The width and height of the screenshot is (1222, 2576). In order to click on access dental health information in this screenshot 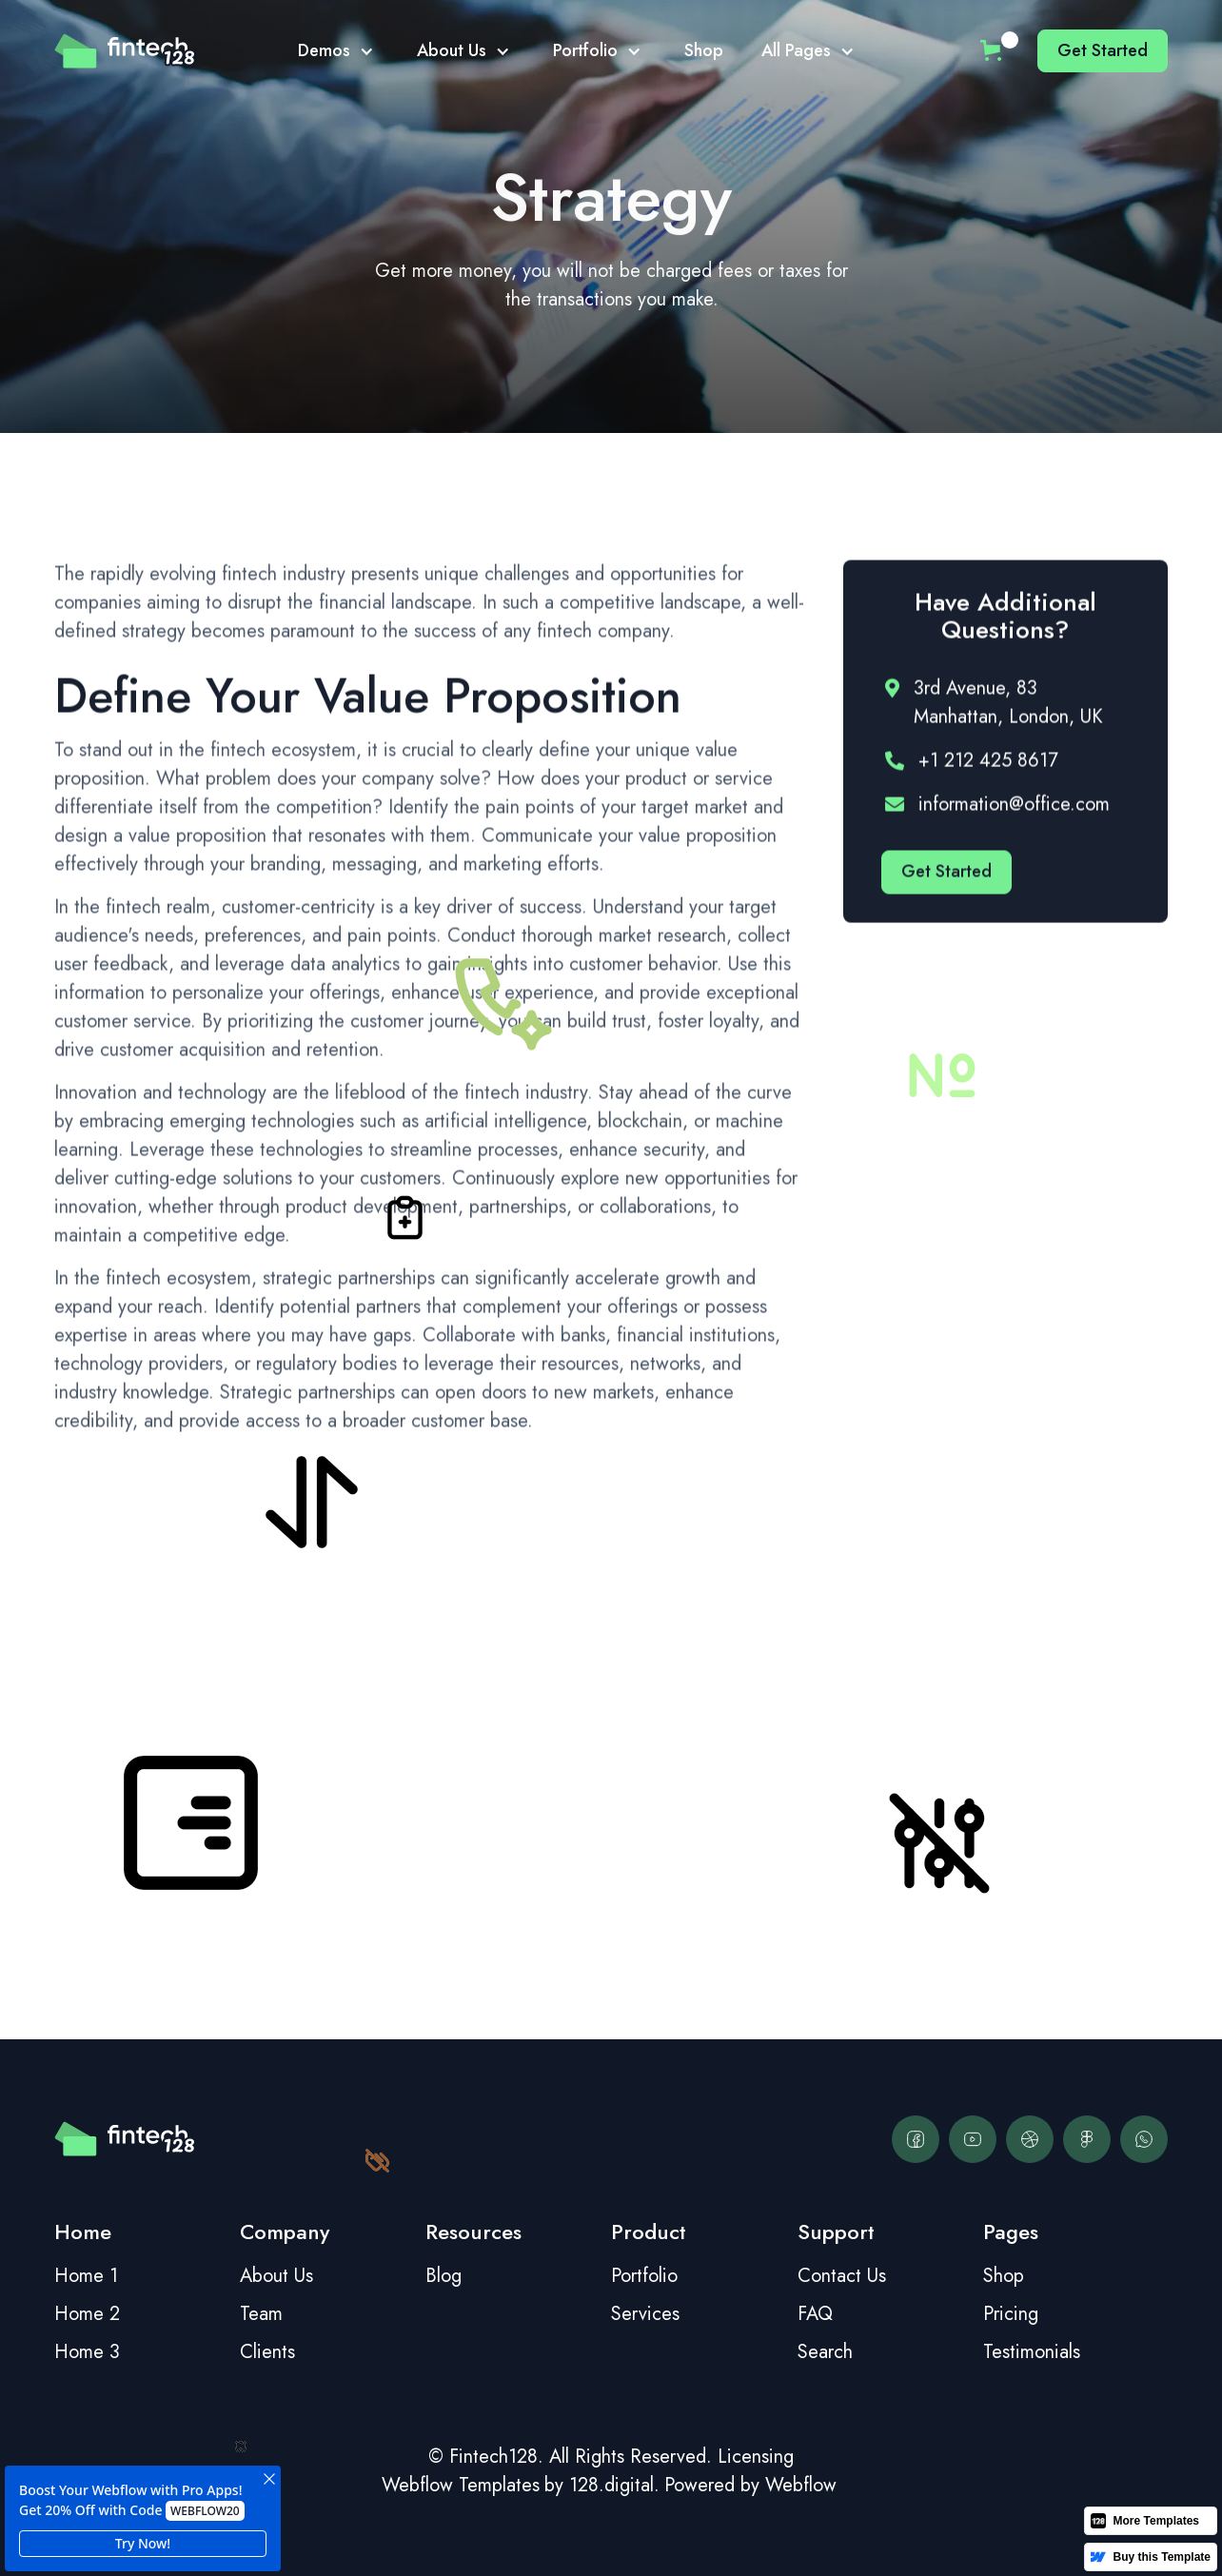, I will do `click(241, 2447)`.